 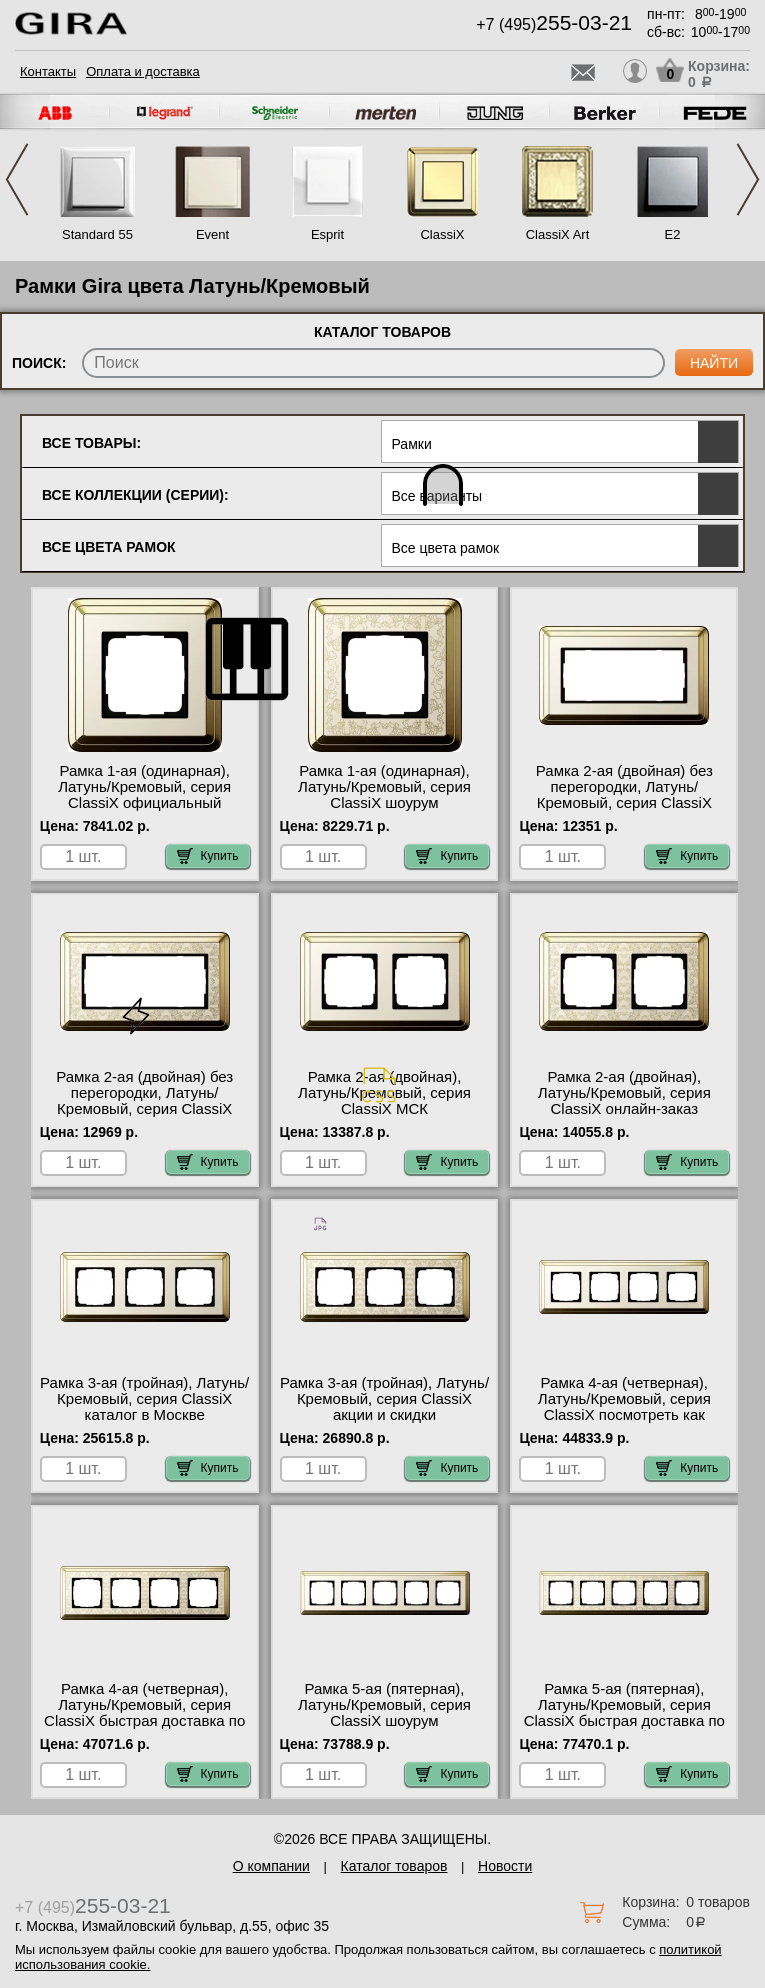 I want to click on view or open a CSS stylesheet file, so click(x=379, y=1086).